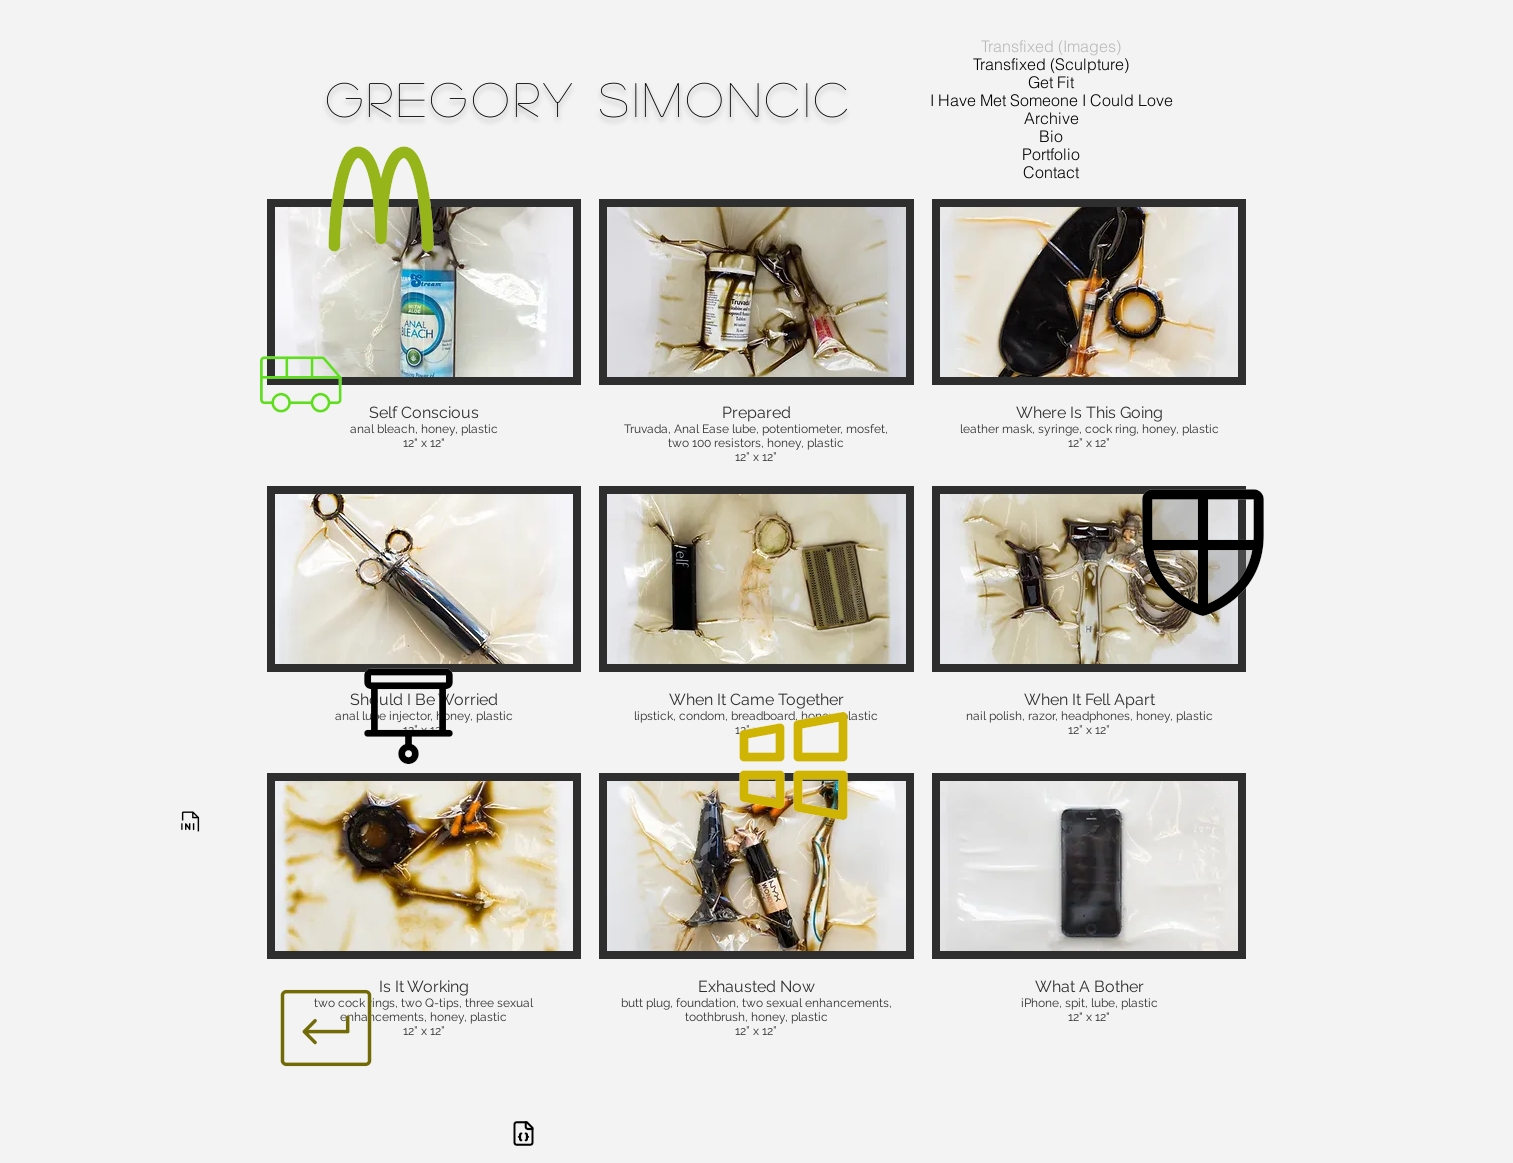  Describe the element at coordinates (326, 1028) in the screenshot. I see `press enter or return key` at that location.